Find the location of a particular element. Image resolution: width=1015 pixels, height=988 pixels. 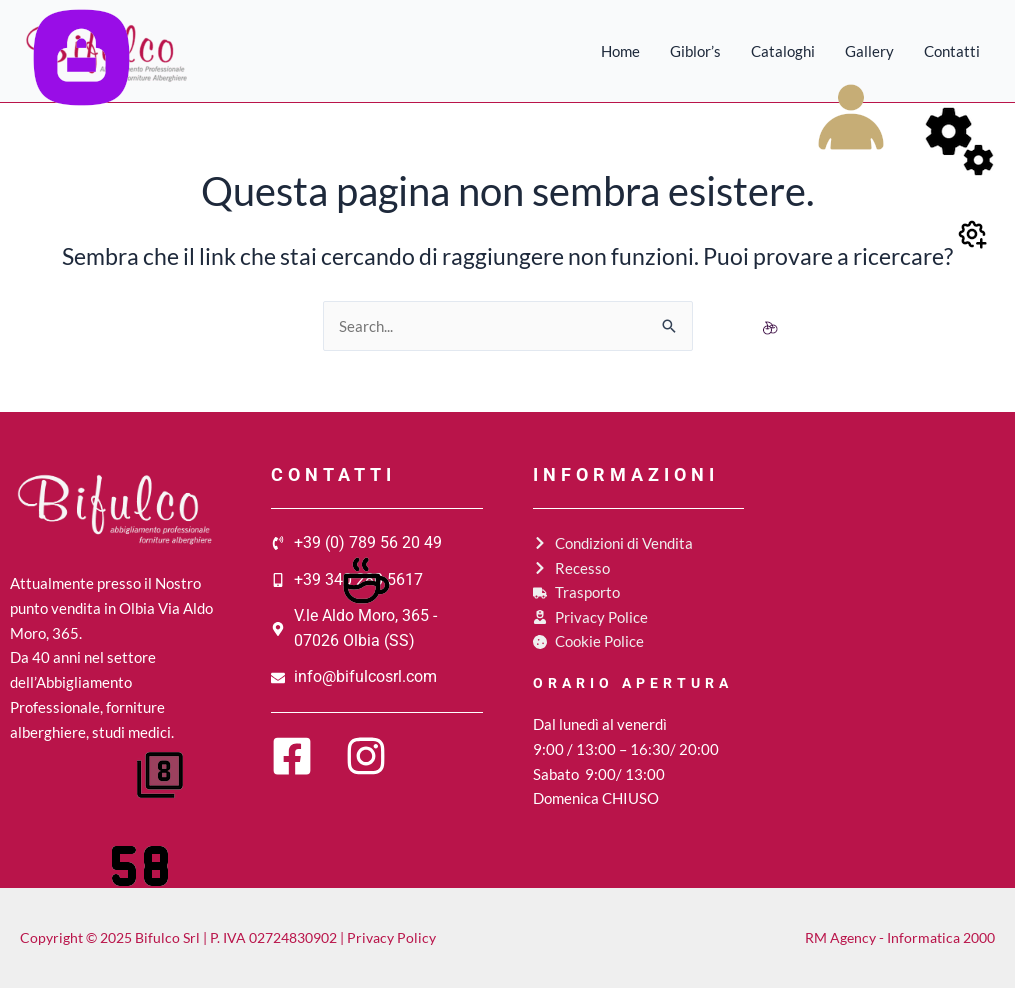

view photo filter number 8 is located at coordinates (160, 775).